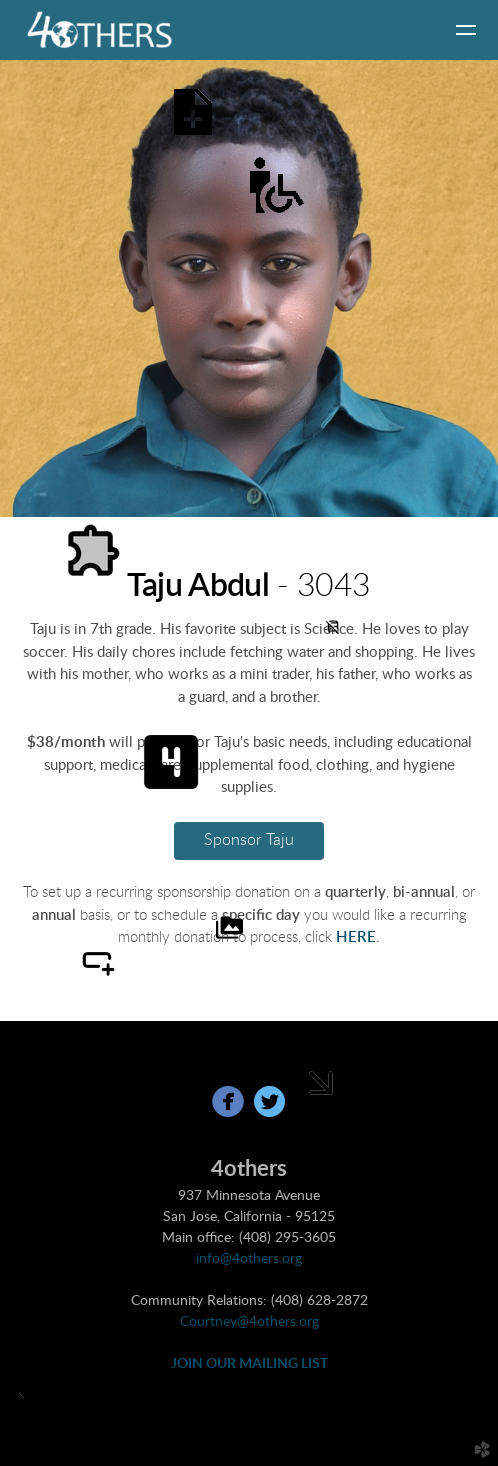 This screenshot has width=498, height=1466. Describe the element at coordinates (97, 960) in the screenshot. I see `add a new variable` at that location.